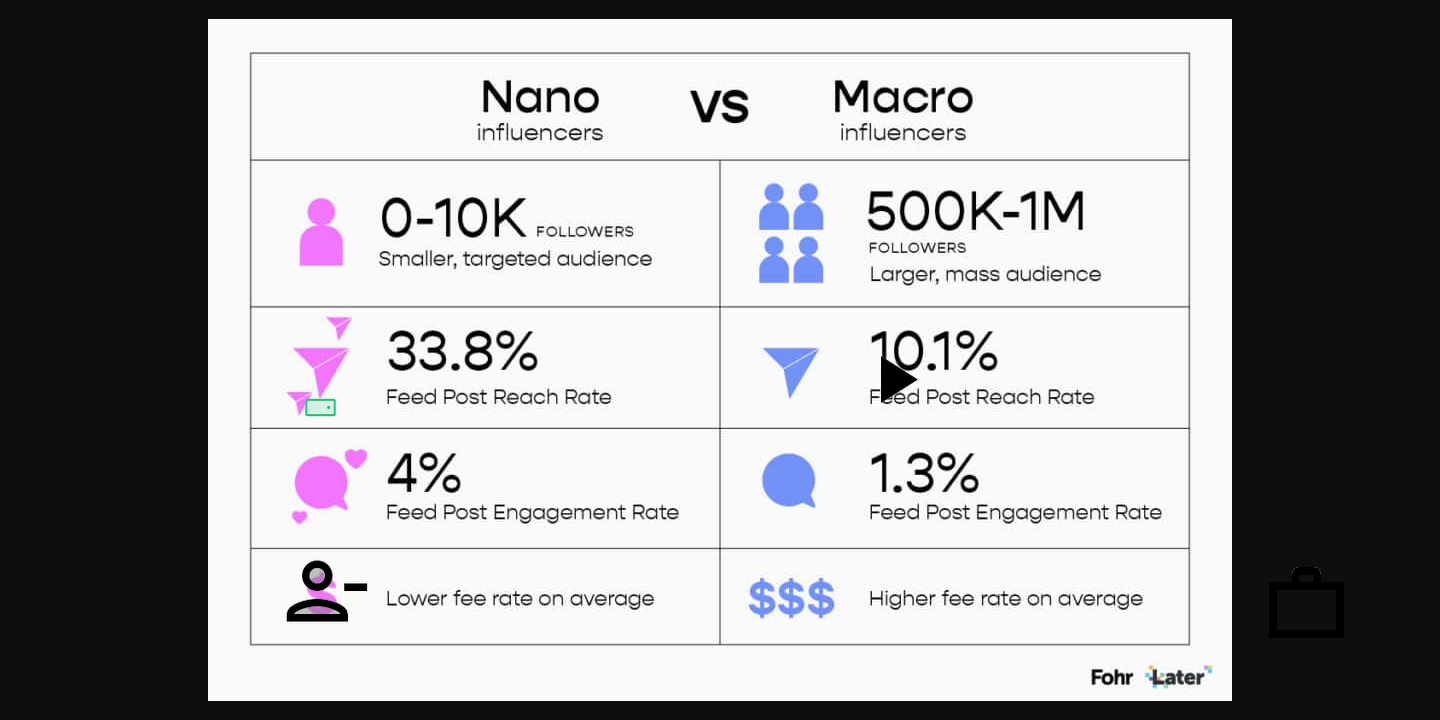 This screenshot has width=1440, height=720. I want to click on access local storage or disk drive, so click(320, 407).